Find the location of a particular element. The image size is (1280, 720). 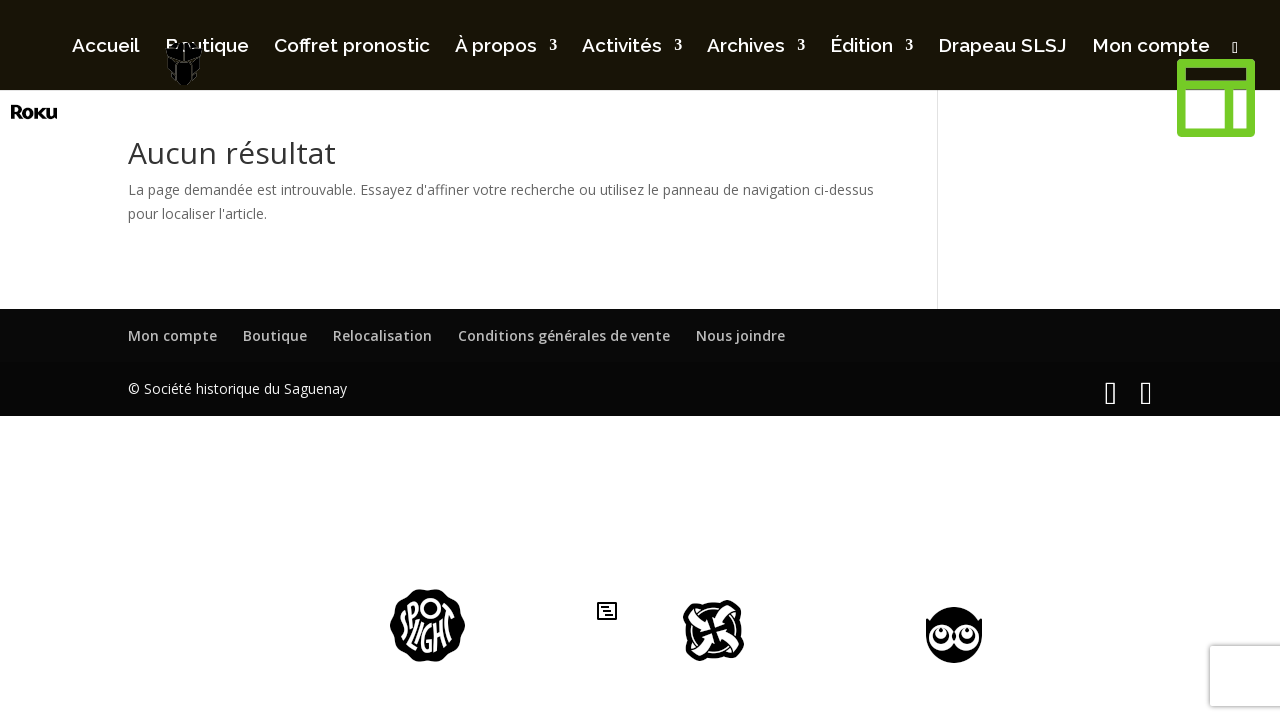

visit Nexus Mods website is located at coordinates (713, 630).